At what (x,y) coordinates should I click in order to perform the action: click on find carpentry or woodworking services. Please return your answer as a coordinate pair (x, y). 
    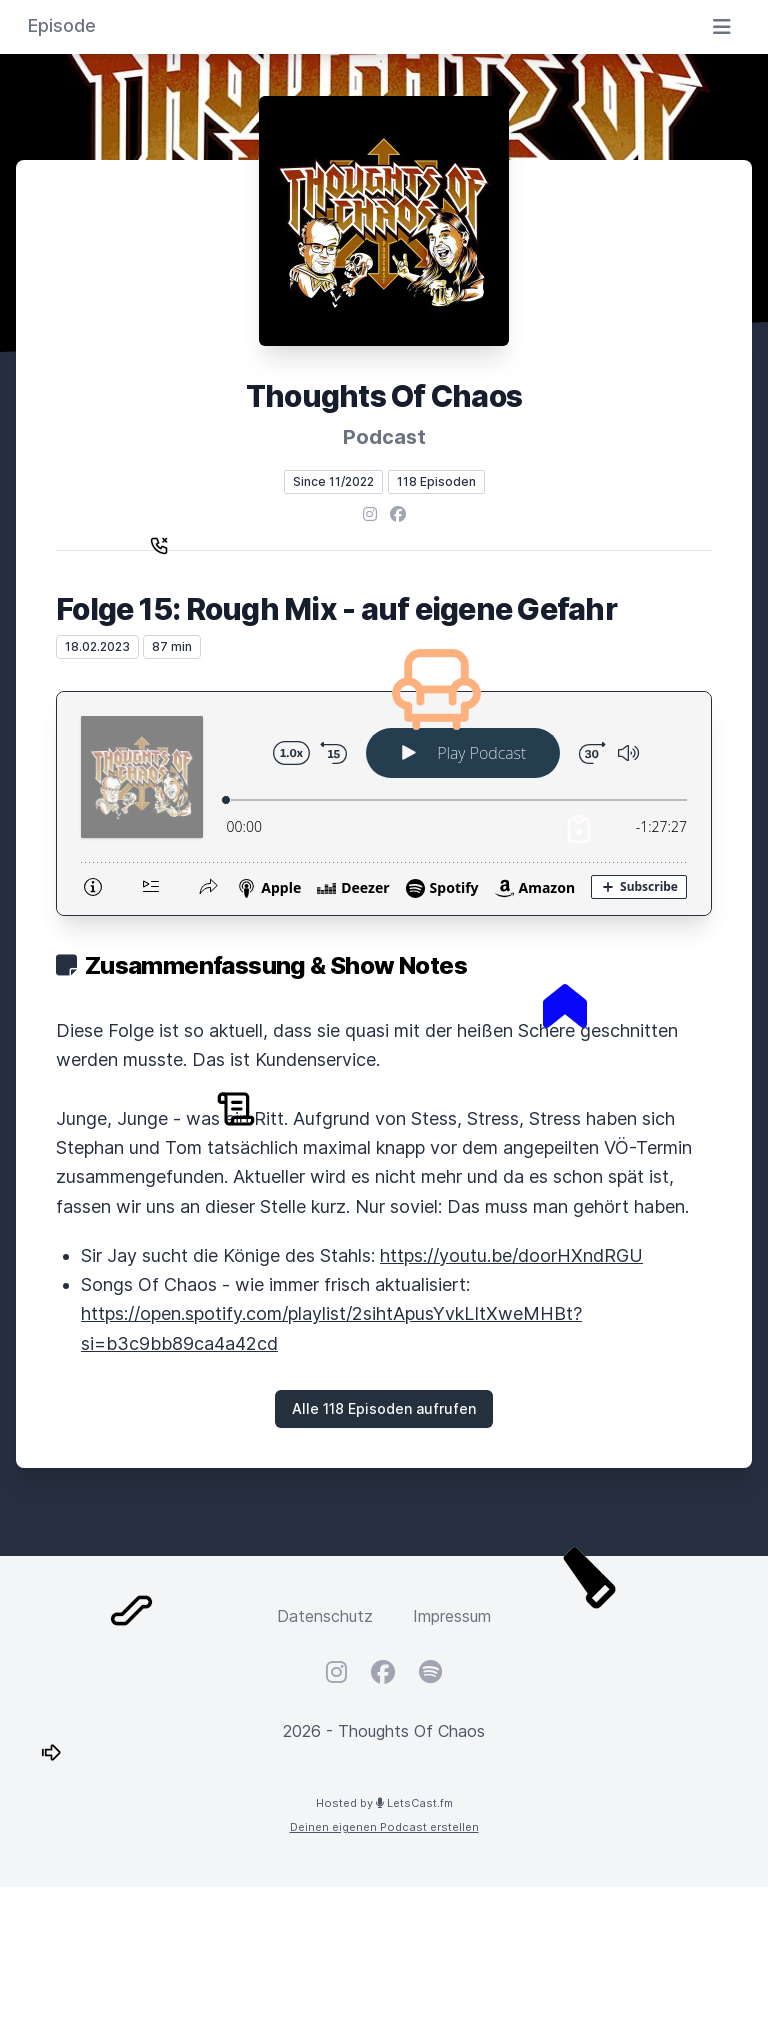
    Looking at the image, I should click on (590, 1578).